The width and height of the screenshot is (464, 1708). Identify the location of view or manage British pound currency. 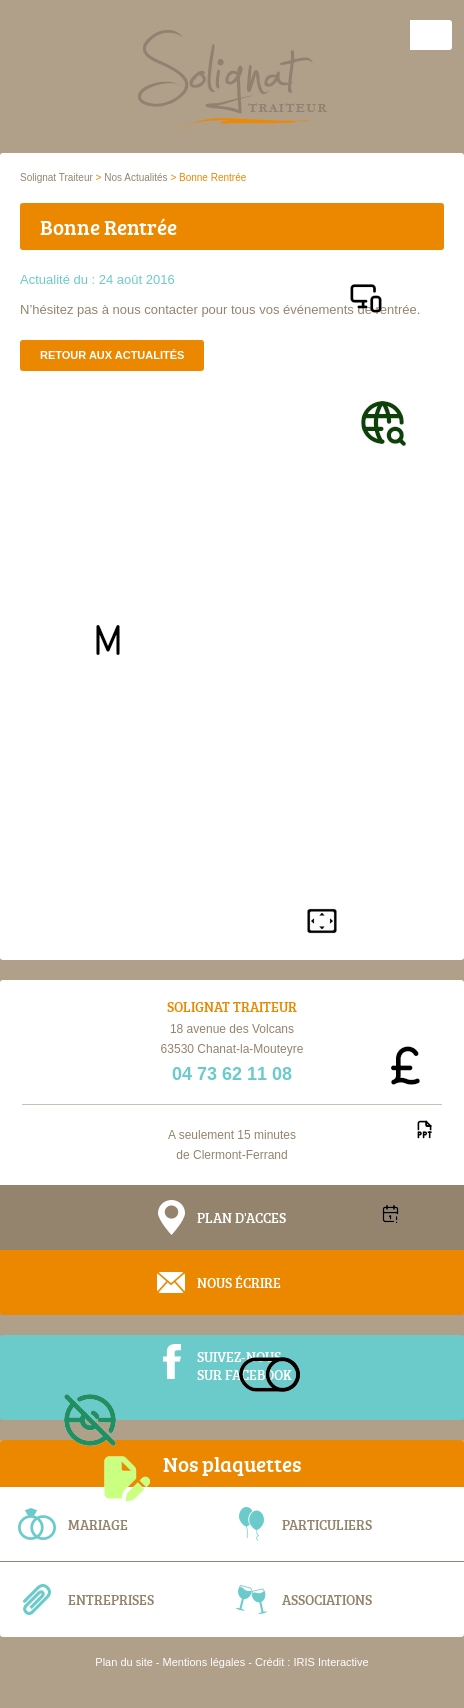
(405, 1065).